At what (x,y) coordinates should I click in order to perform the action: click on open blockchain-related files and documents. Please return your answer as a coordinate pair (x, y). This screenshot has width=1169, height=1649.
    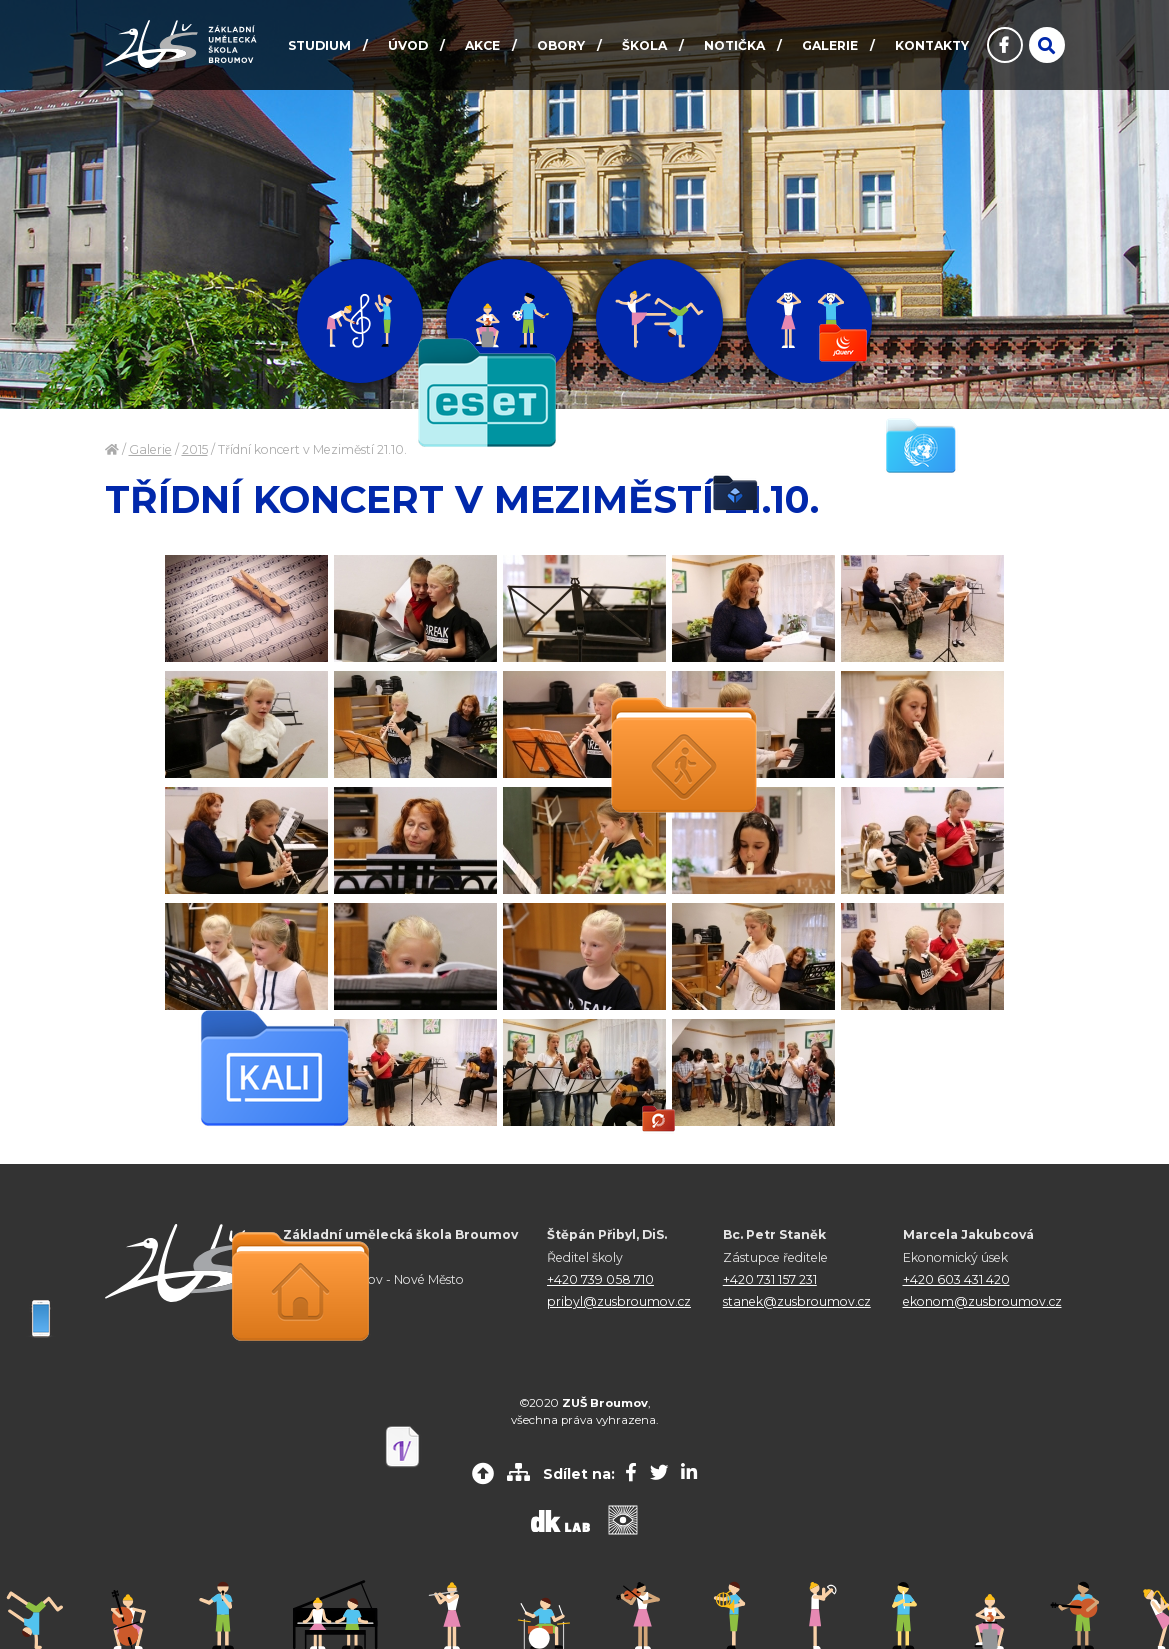
    Looking at the image, I should click on (735, 494).